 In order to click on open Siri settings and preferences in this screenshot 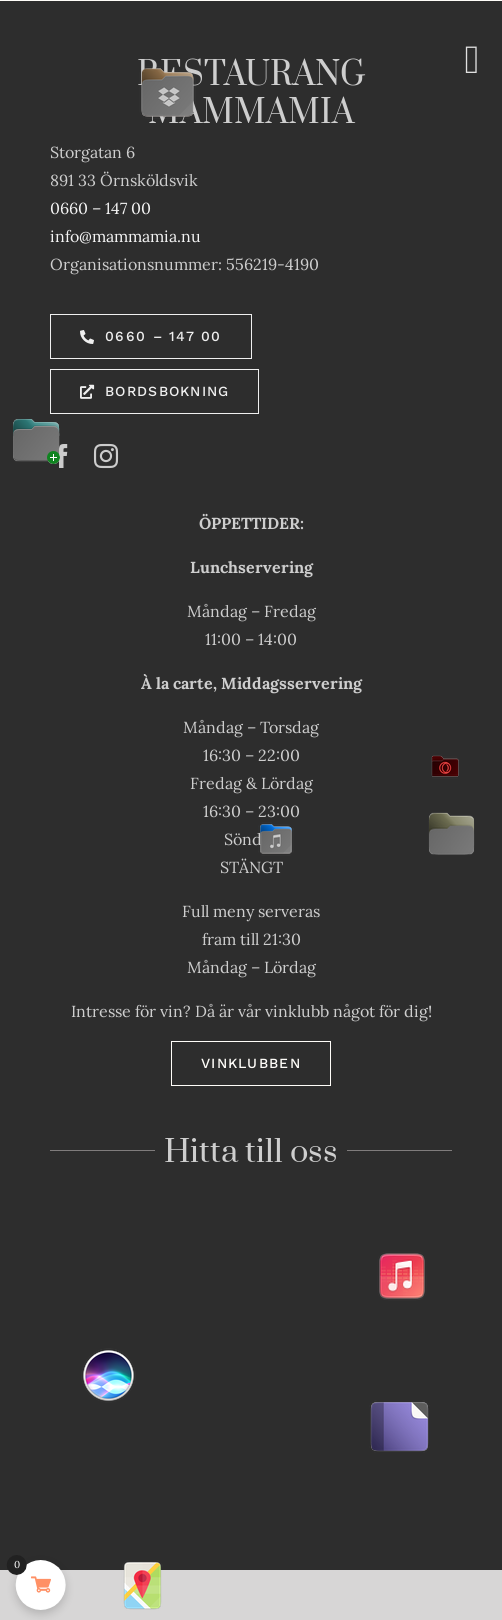, I will do `click(108, 1375)`.